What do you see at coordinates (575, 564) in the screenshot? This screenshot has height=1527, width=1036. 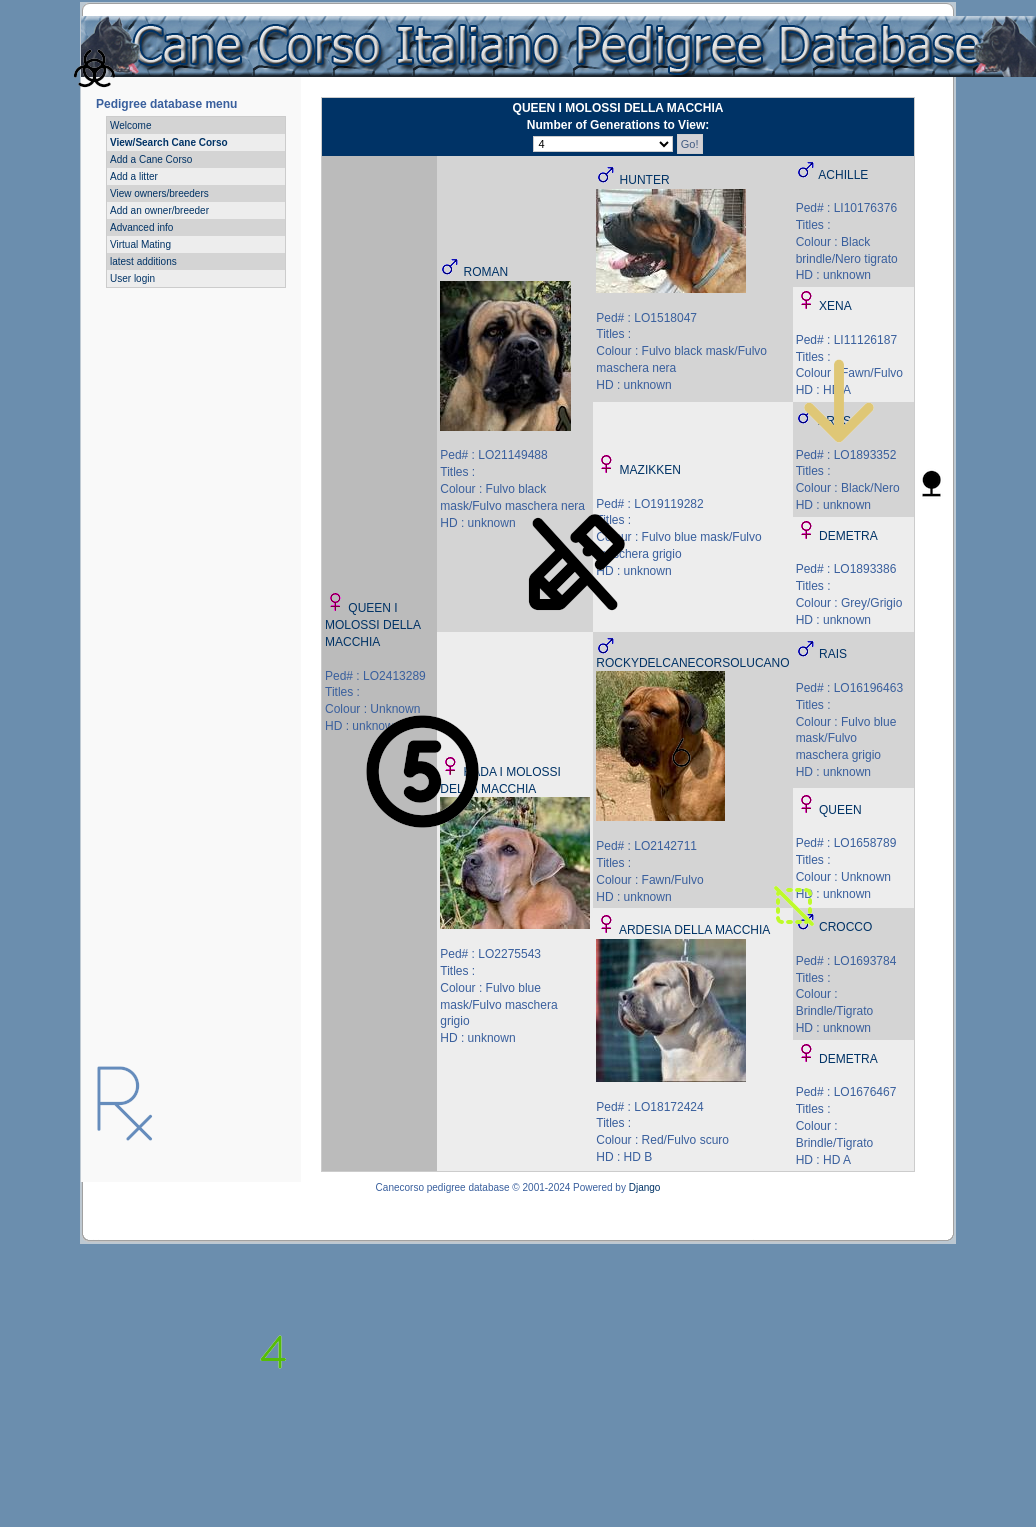 I see `editing is disabled or unavailable` at bounding box center [575, 564].